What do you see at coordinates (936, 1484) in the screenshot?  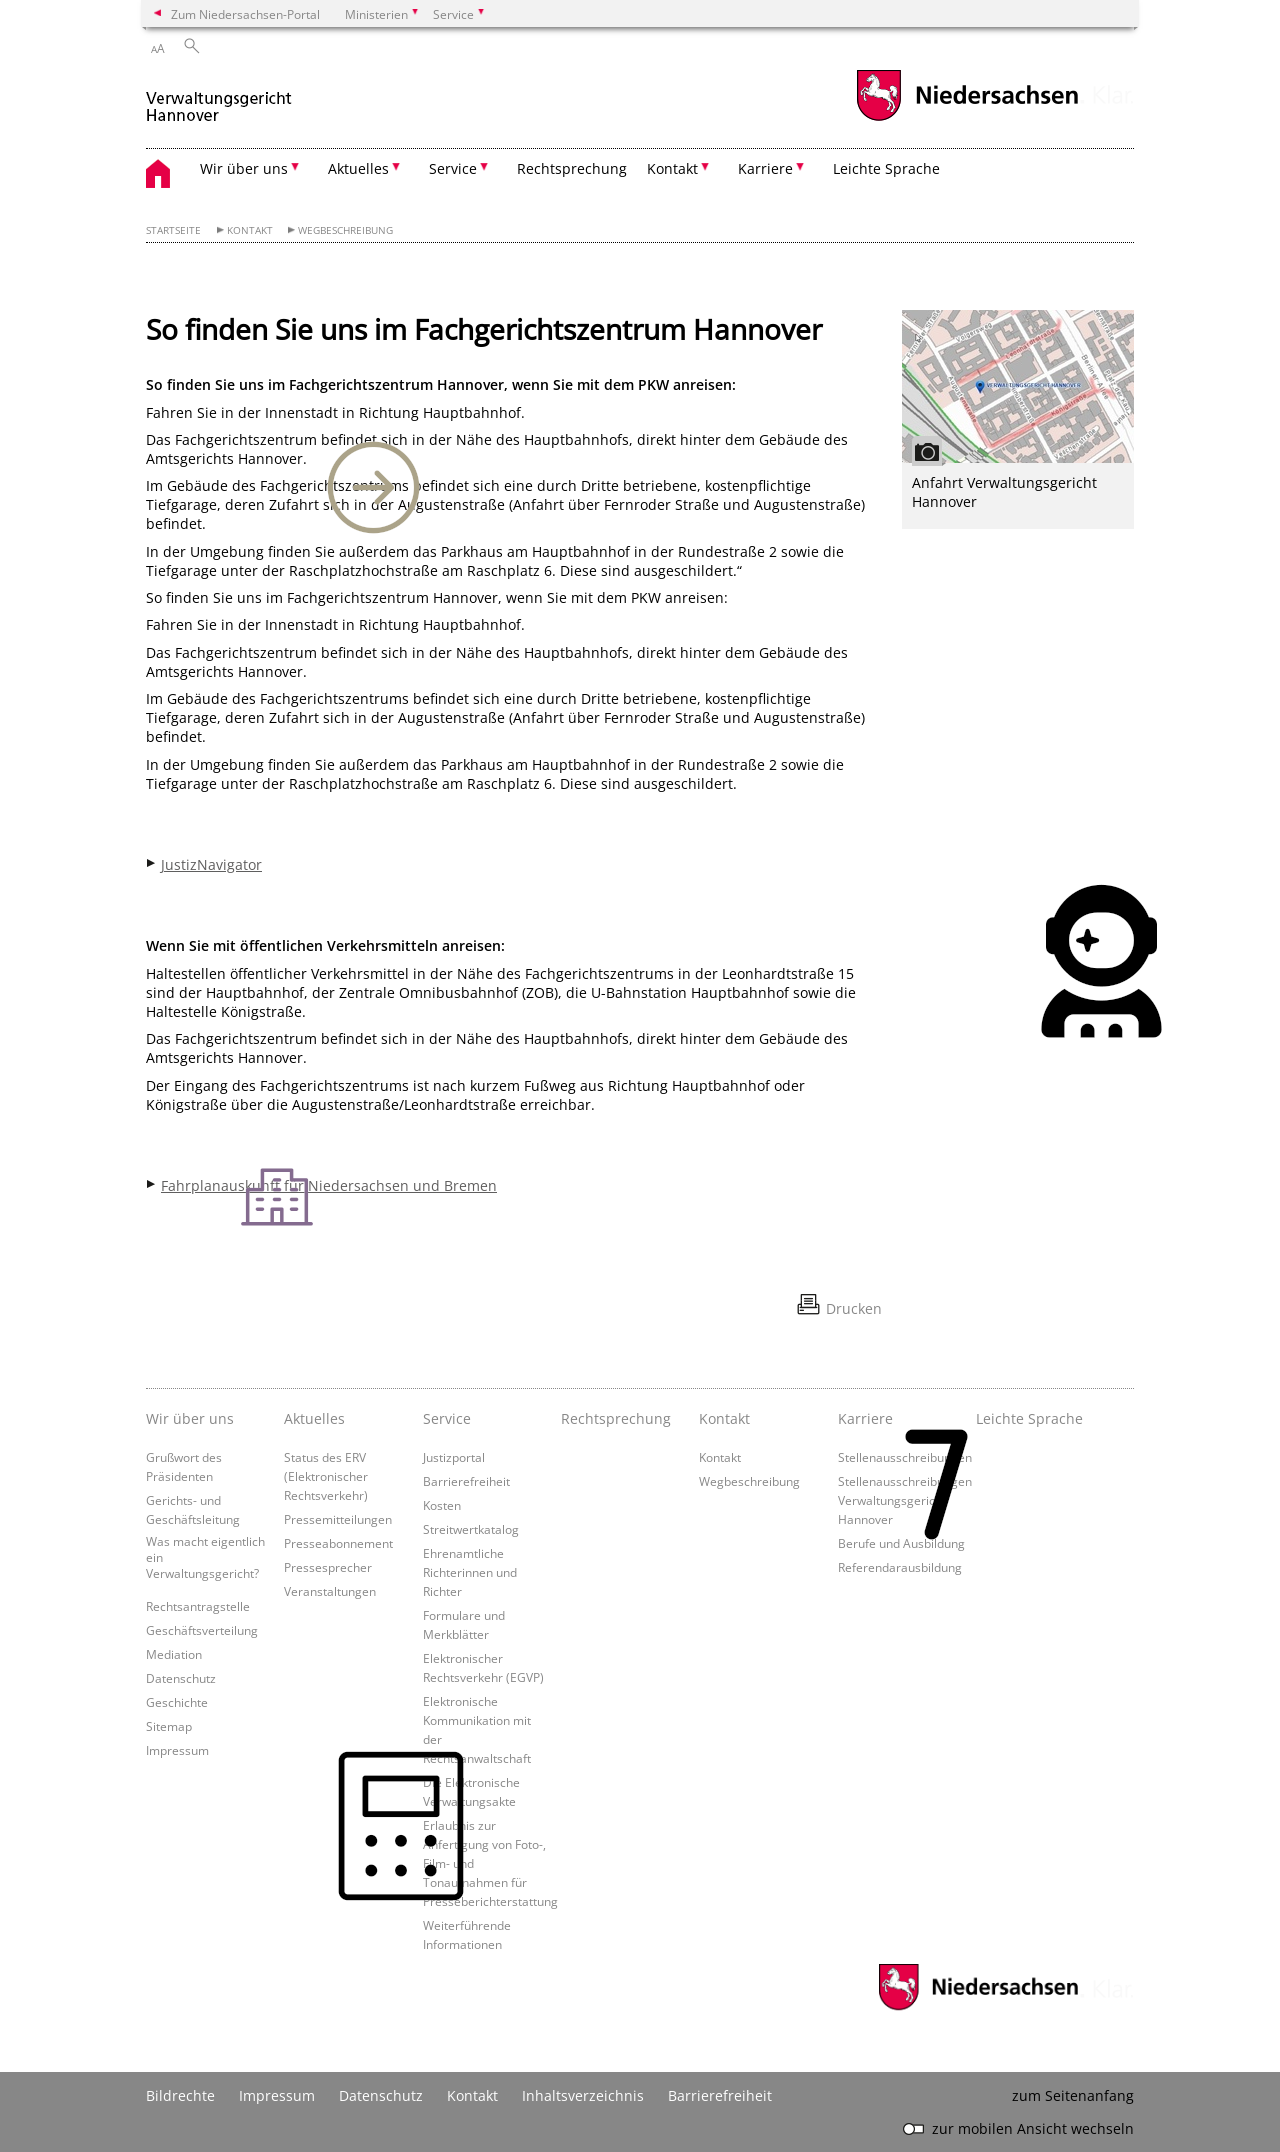 I see `indicates the number seven in a list or ranking` at bounding box center [936, 1484].